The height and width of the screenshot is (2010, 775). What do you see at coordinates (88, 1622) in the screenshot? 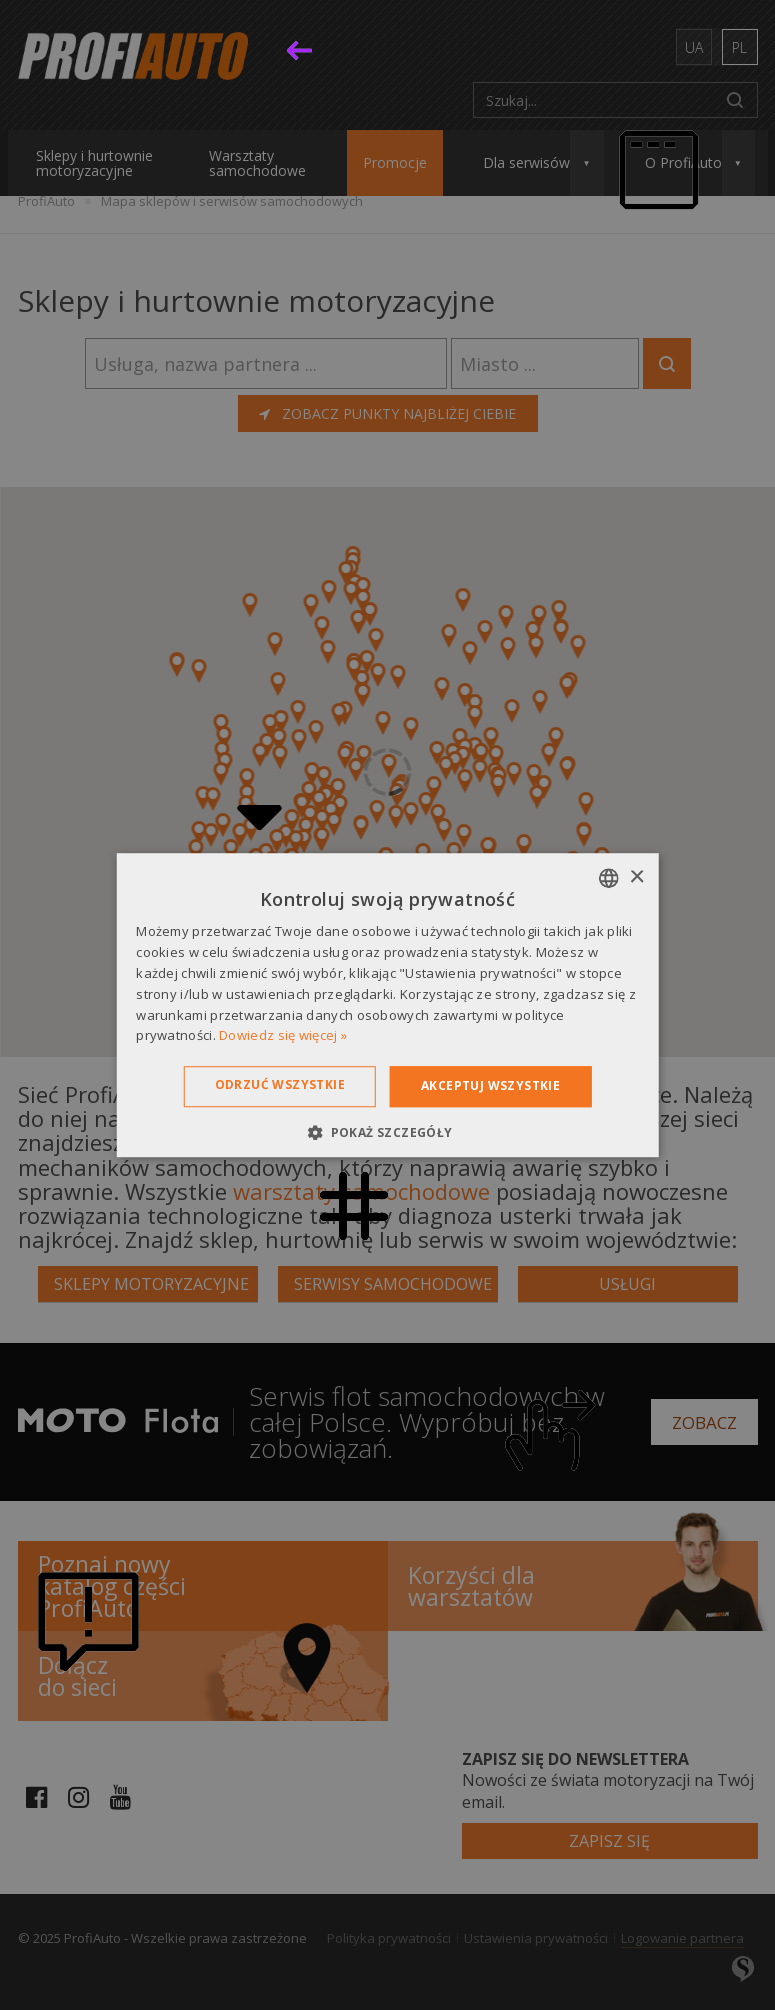
I see `report an issue or problem` at bounding box center [88, 1622].